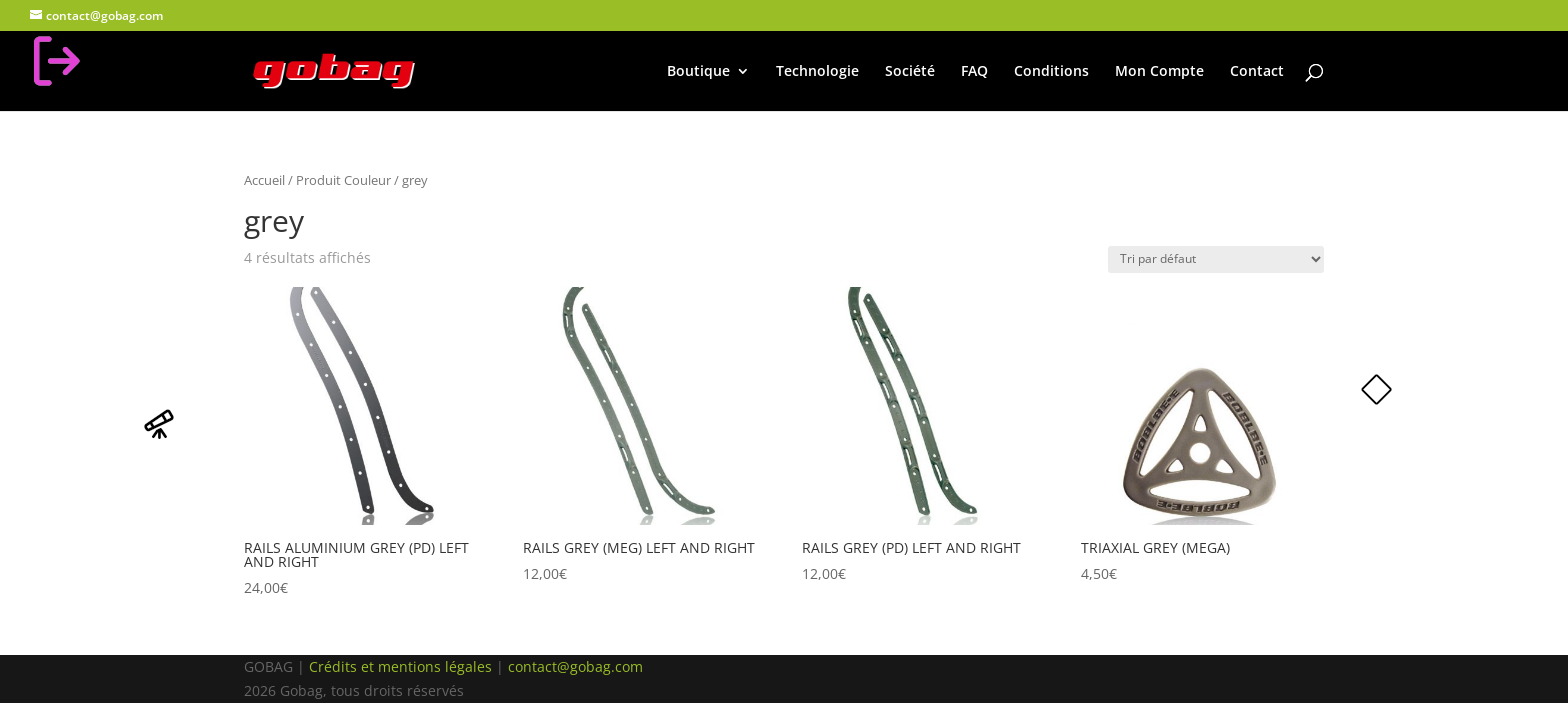 Image resolution: width=1568 pixels, height=720 pixels. What do you see at coordinates (55, 61) in the screenshot?
I see `sign out of your account` at bounding box center [55, 61].